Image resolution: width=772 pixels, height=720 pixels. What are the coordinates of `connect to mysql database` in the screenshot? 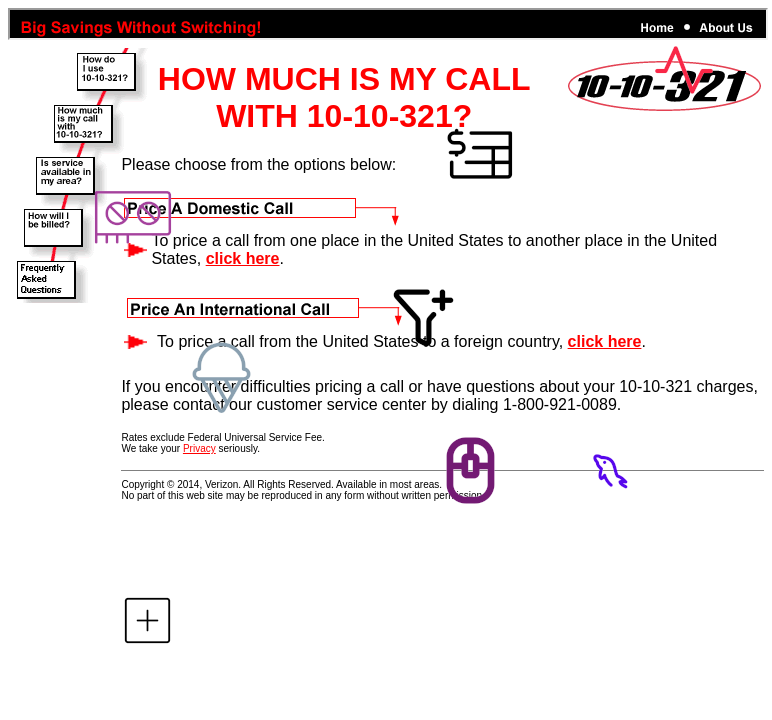 It's located at (609, 470).